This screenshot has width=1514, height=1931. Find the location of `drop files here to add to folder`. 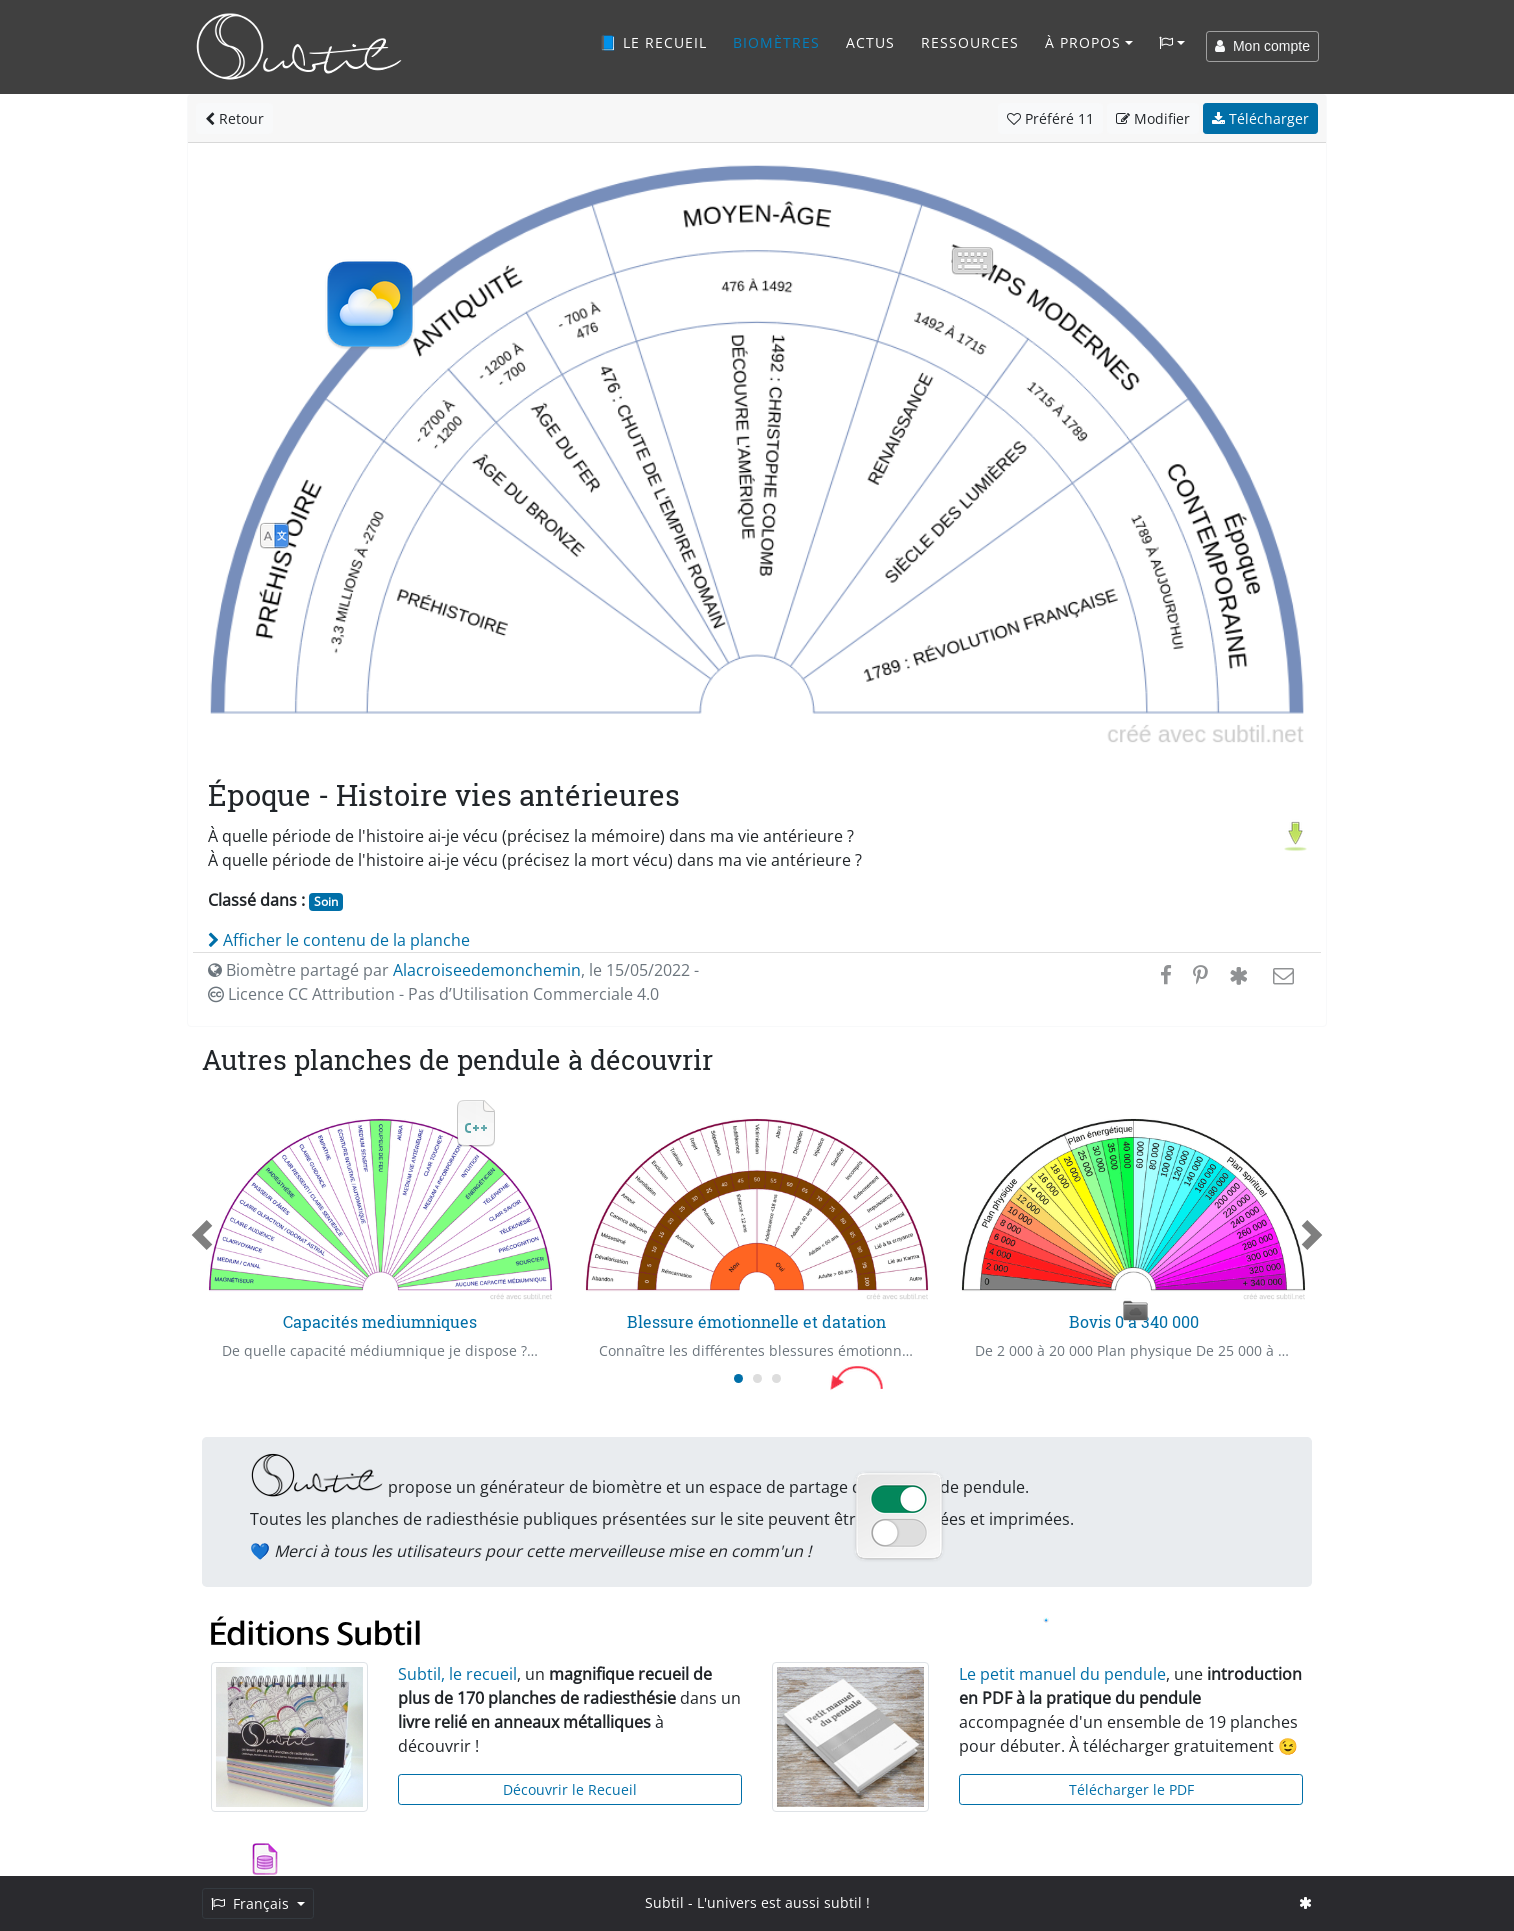

drop files here to add to folder is located at coordinates (1036, 1612).